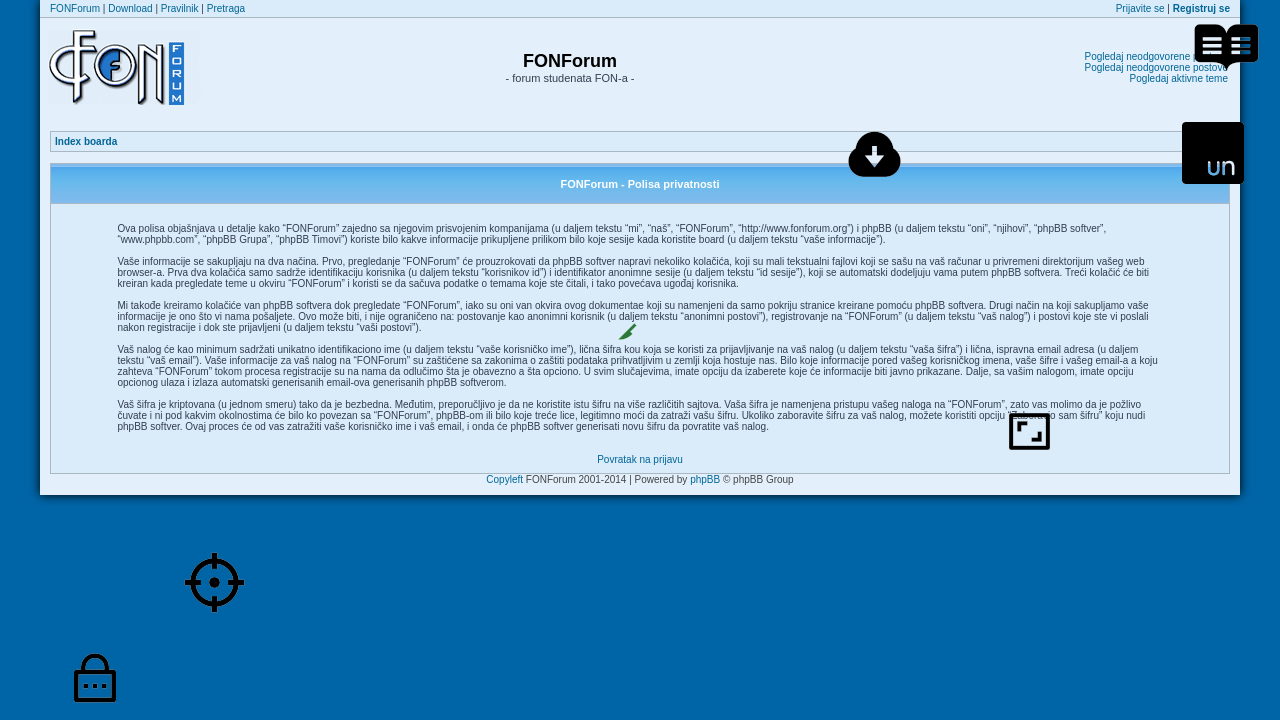 The width and height of the screenshot is (1280, 720). What do you see at coordinates (874, 155) in the screenshot?
I see `download file from cloud storage` at bounding box center [874, 155].